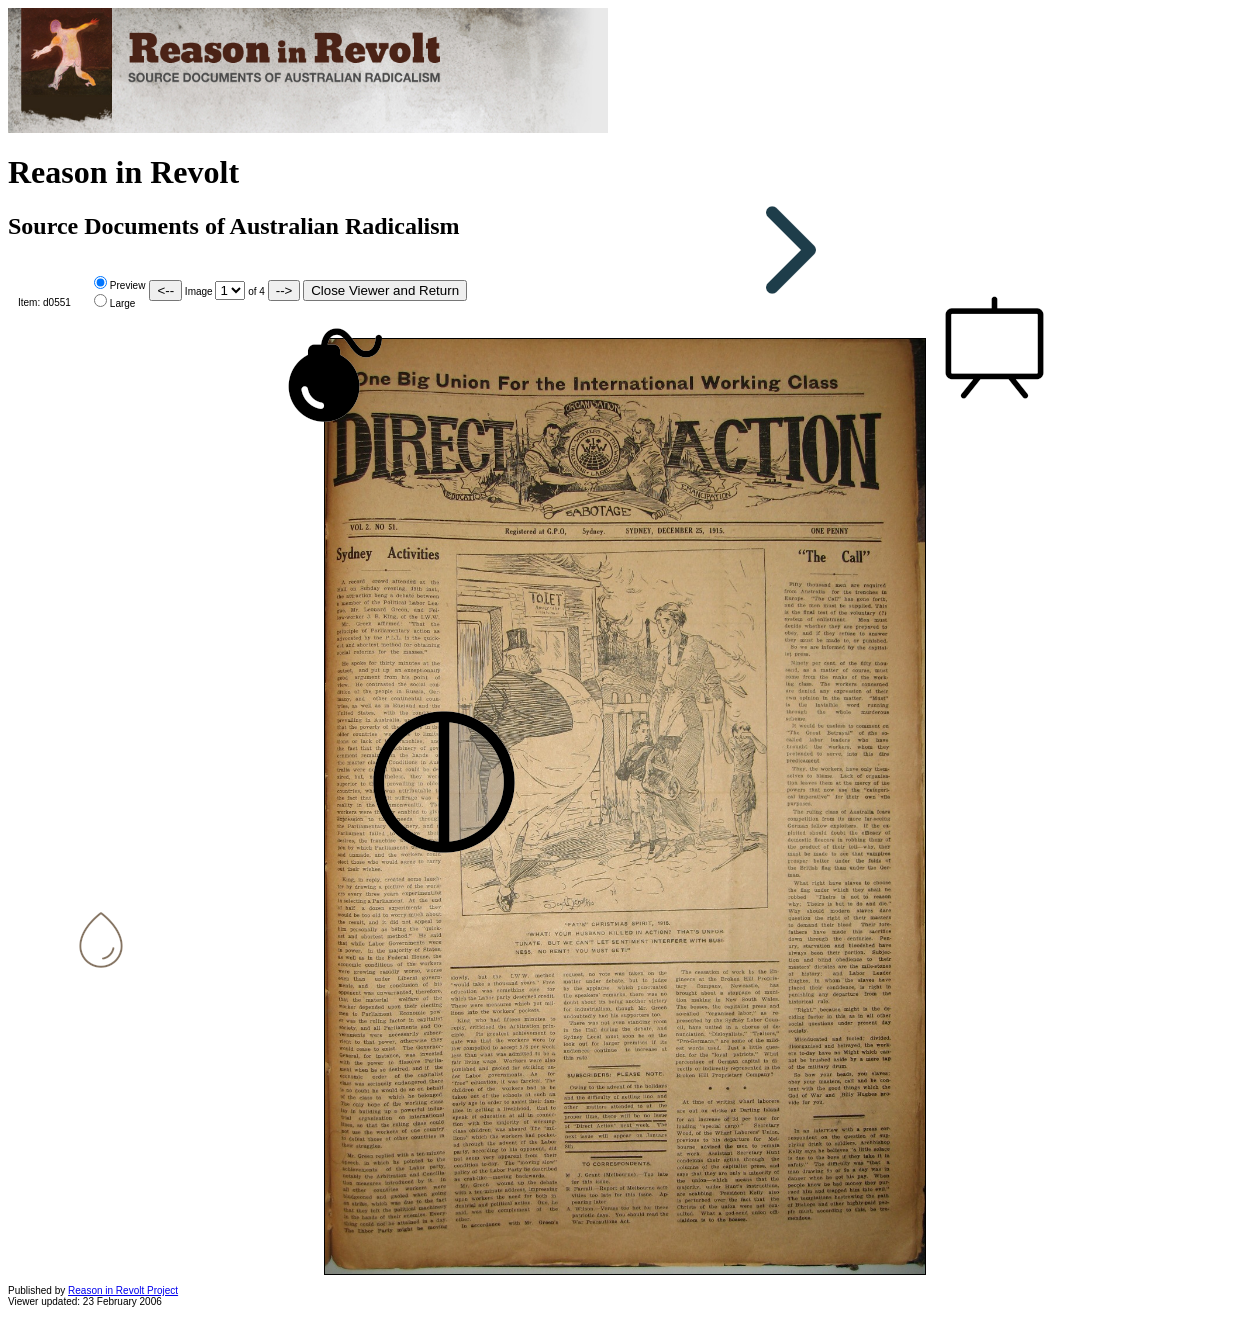 This screenshot has height=1317, width=1249. I want to click on toggle between light and dark mode, so click(444, 782).